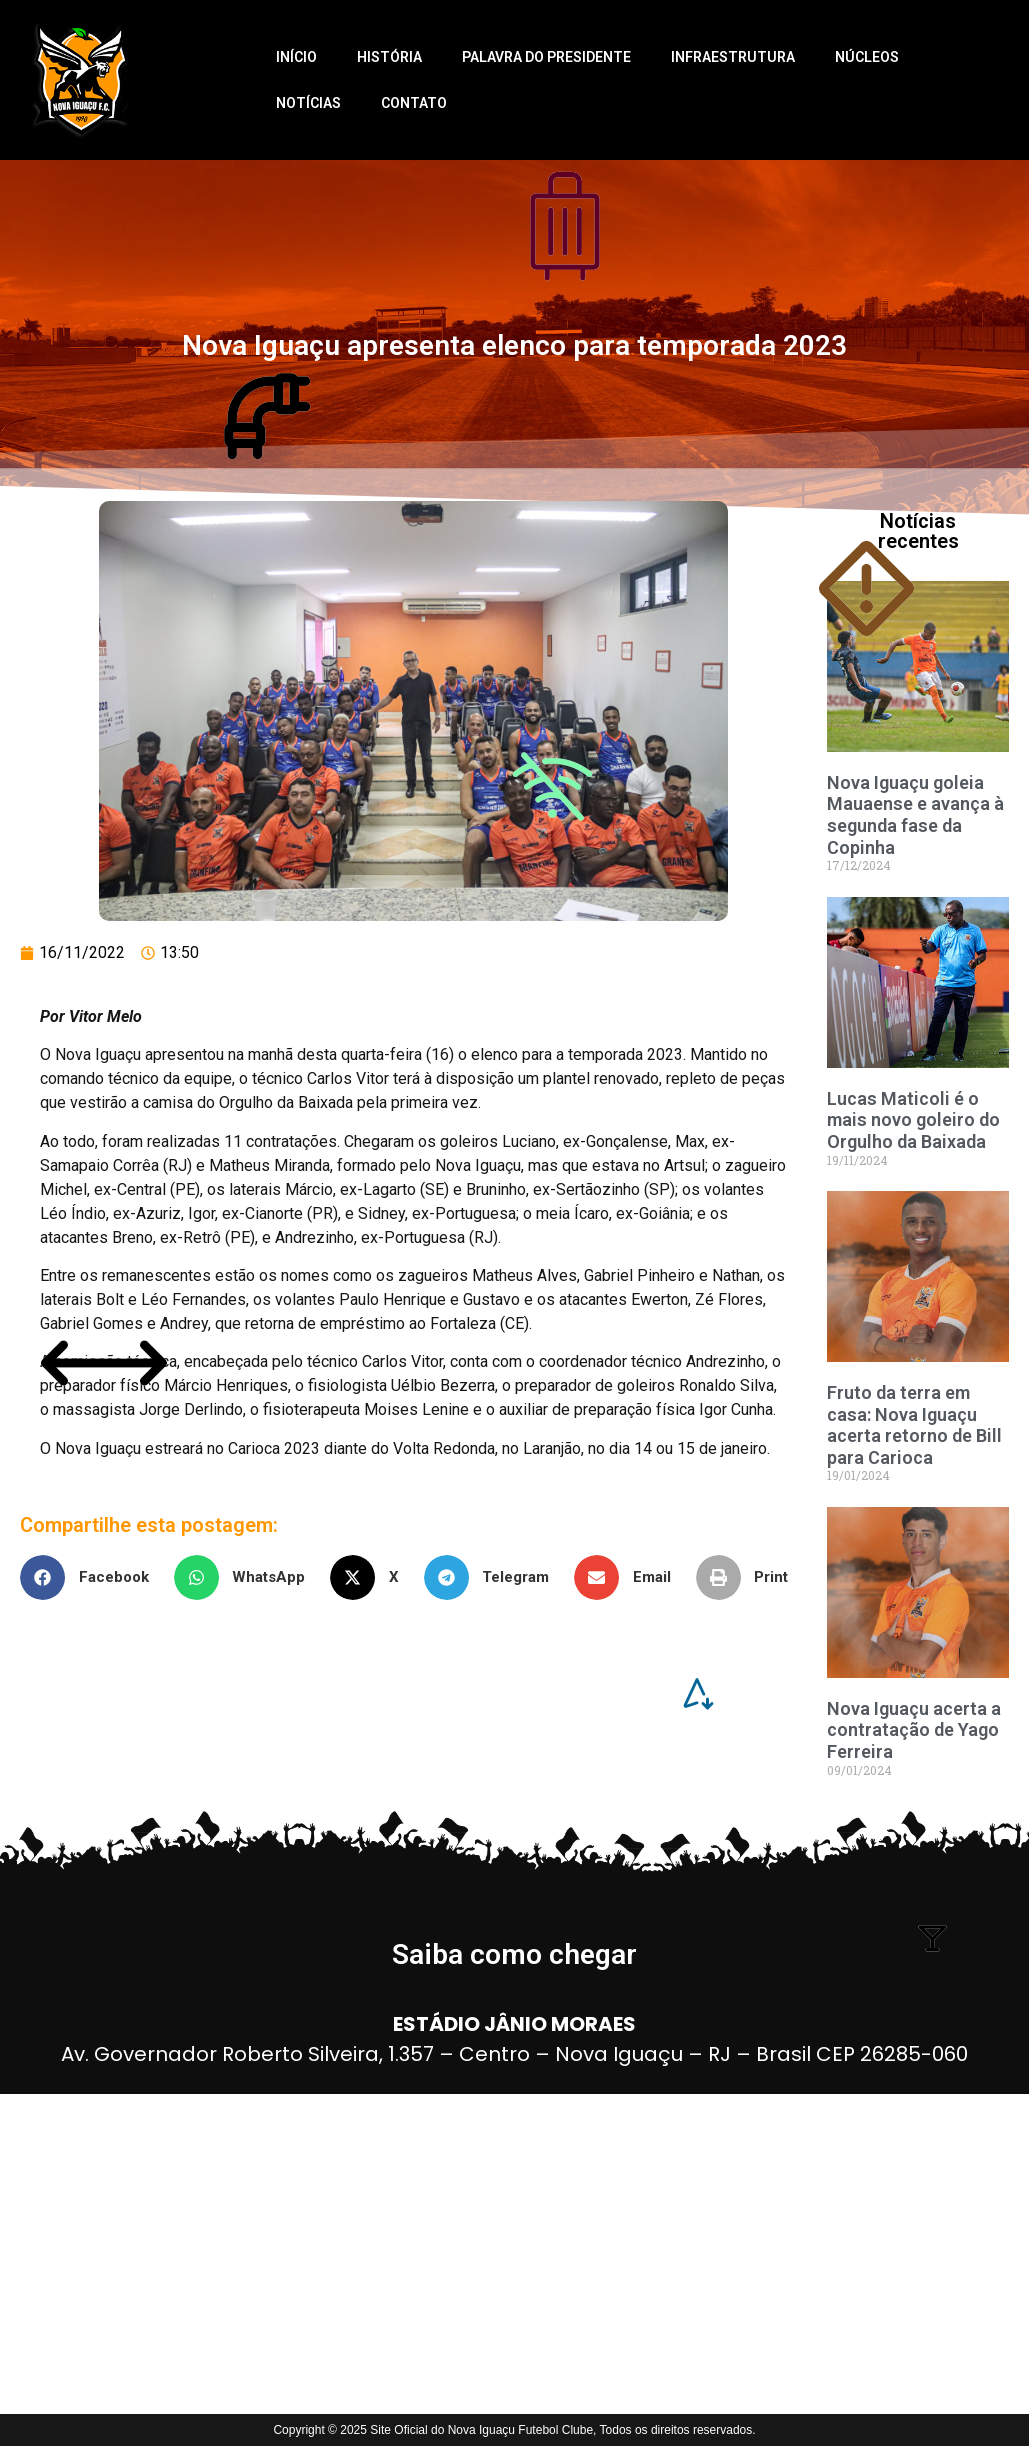  I want to click on manage travel or trip details, so click(565, 228).